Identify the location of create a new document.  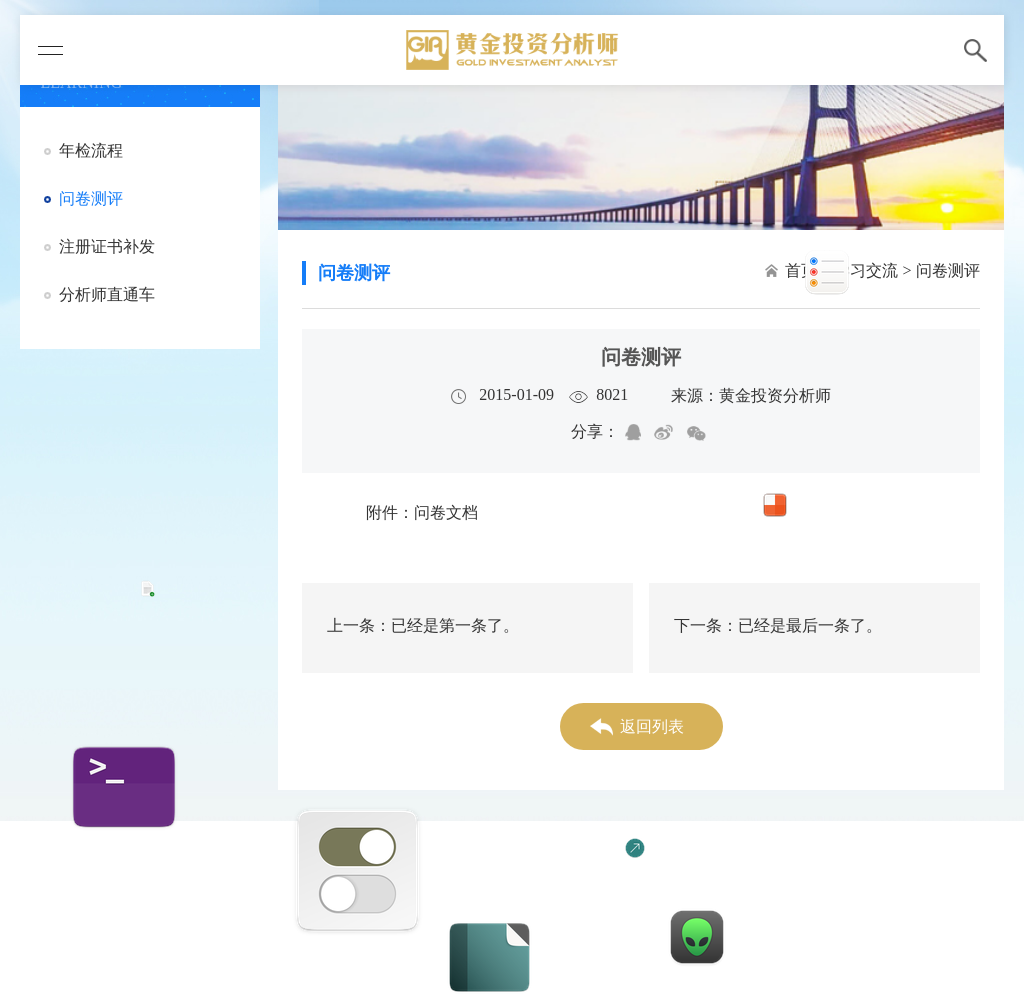
(147, 588).